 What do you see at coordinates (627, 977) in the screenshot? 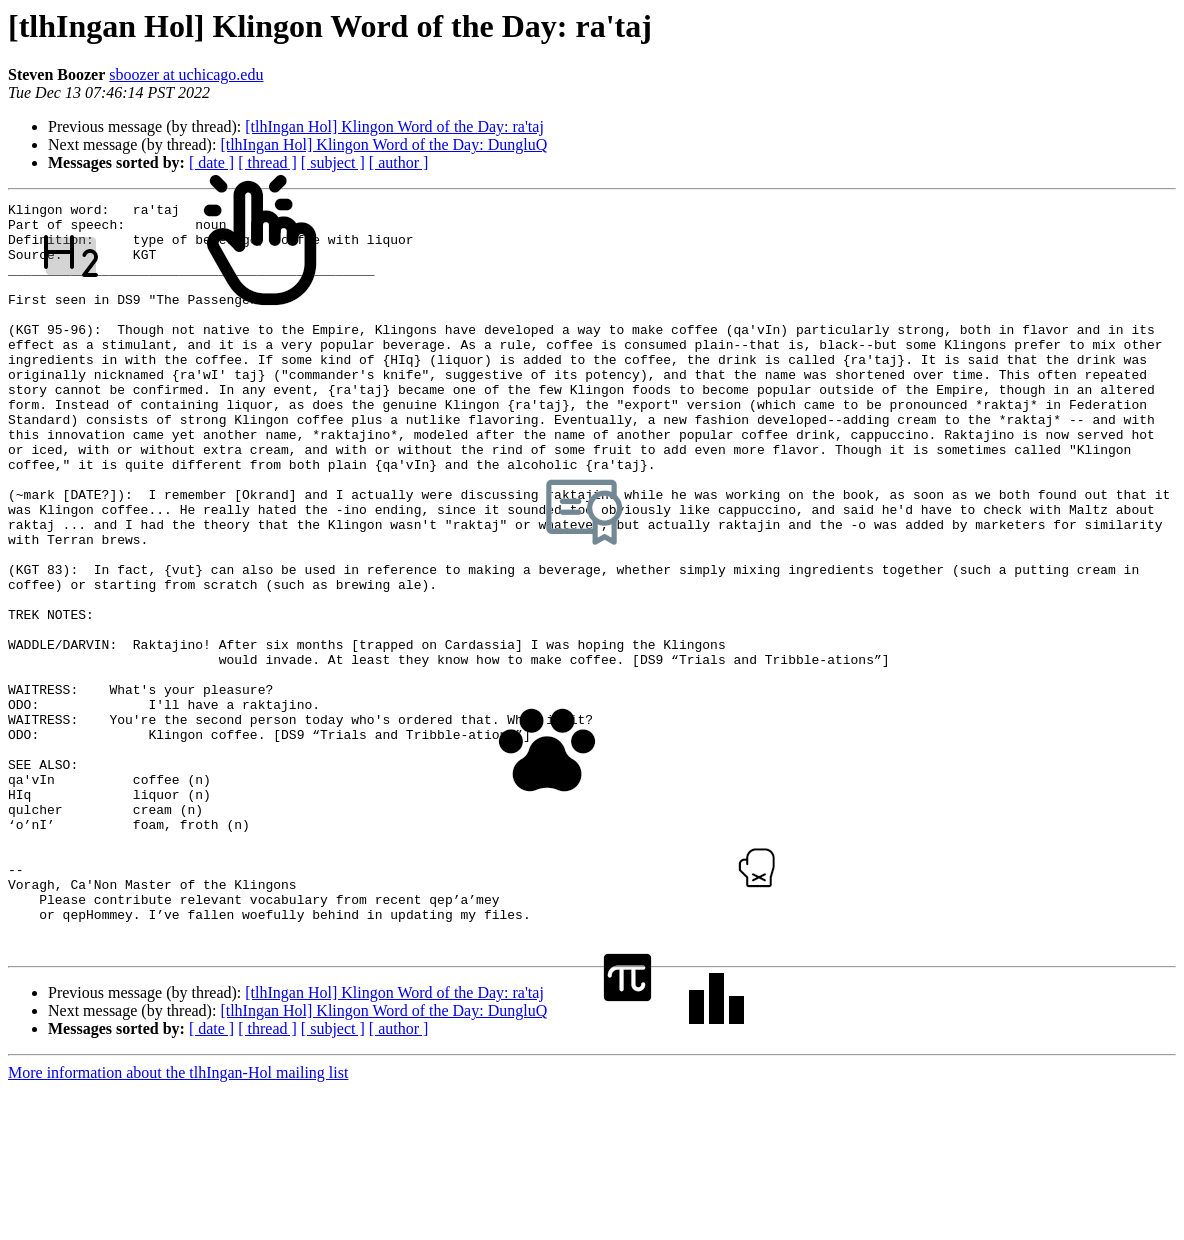
I see `access mathematical or scientific calculator functions` at bounding box center [627, 977].